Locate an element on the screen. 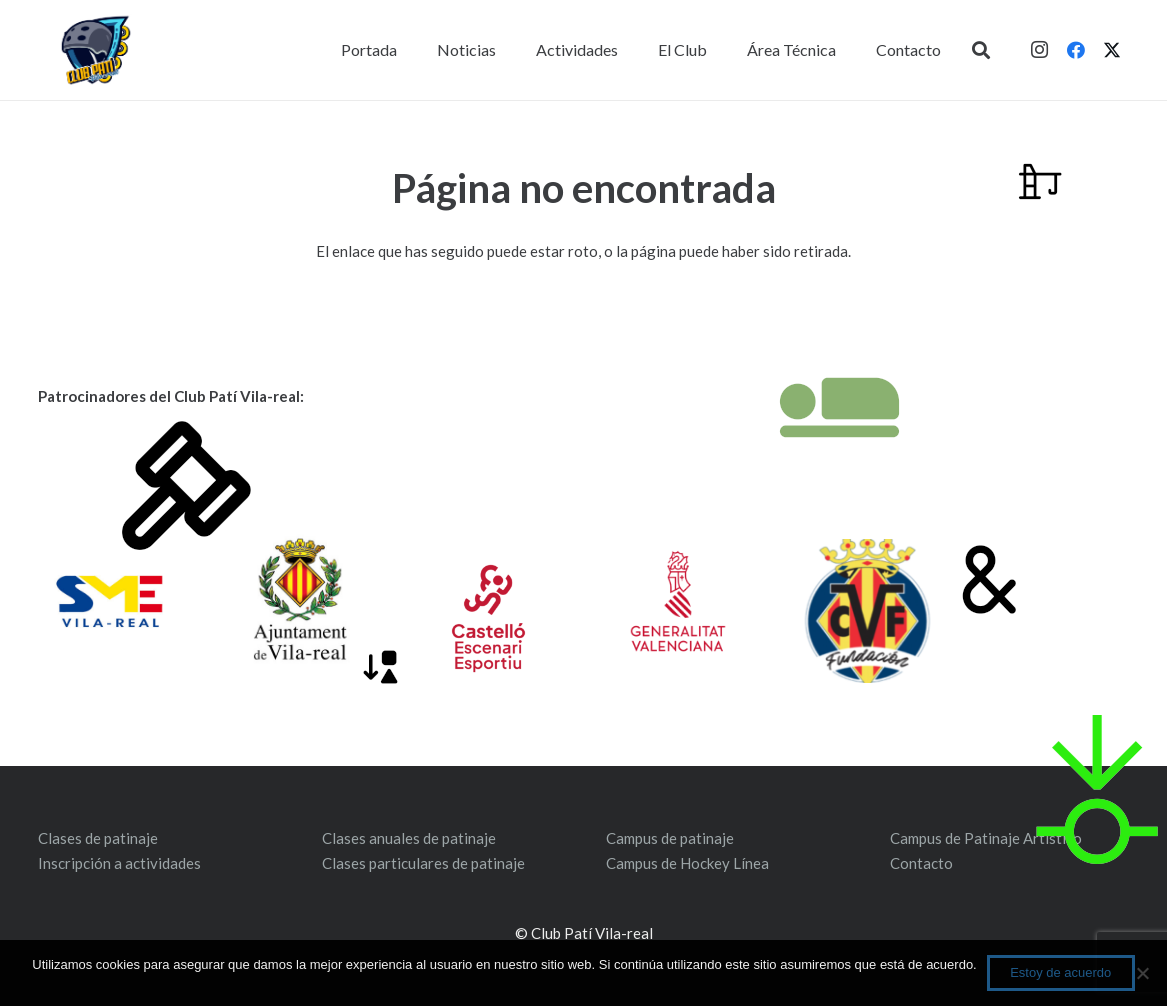 This screenshot has height=1006, width=1167. access legal or terms of service information is located at coordinates (182, 490).